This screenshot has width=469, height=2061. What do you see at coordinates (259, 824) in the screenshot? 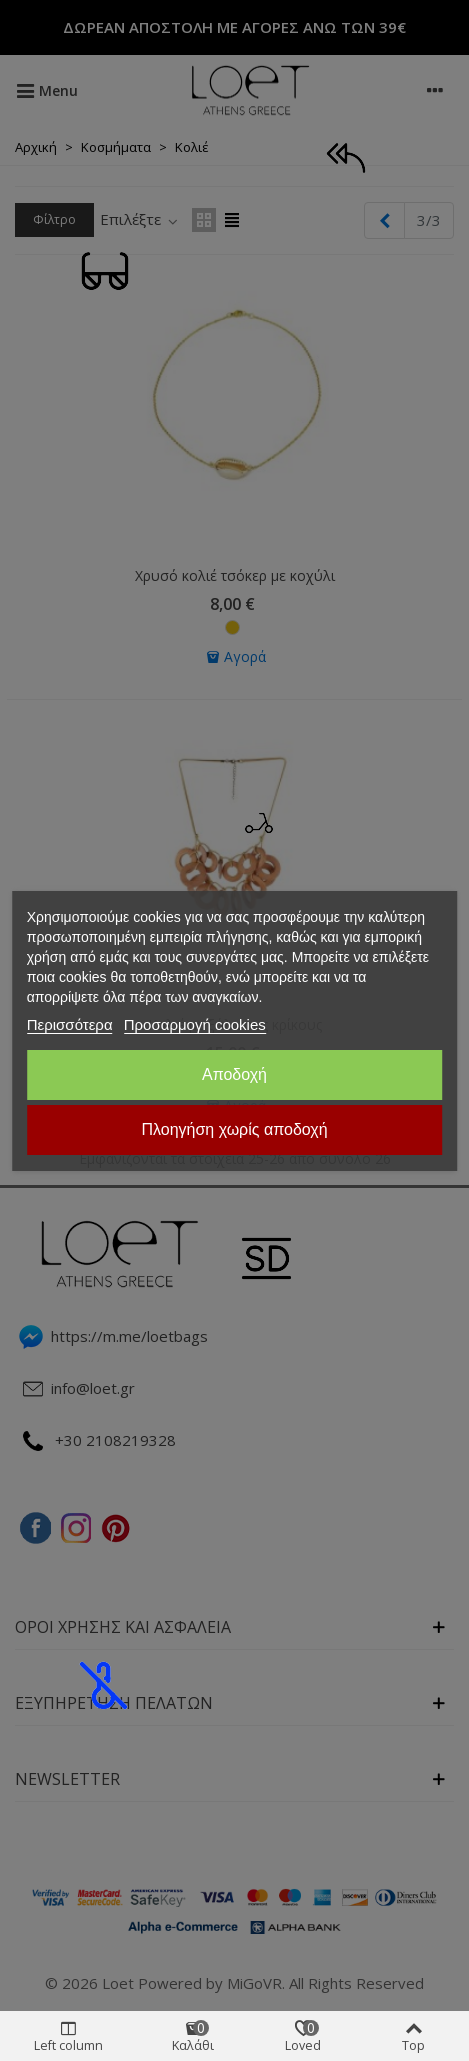
I see `select scooter as transportation mode` at bounding box center [259, 824].